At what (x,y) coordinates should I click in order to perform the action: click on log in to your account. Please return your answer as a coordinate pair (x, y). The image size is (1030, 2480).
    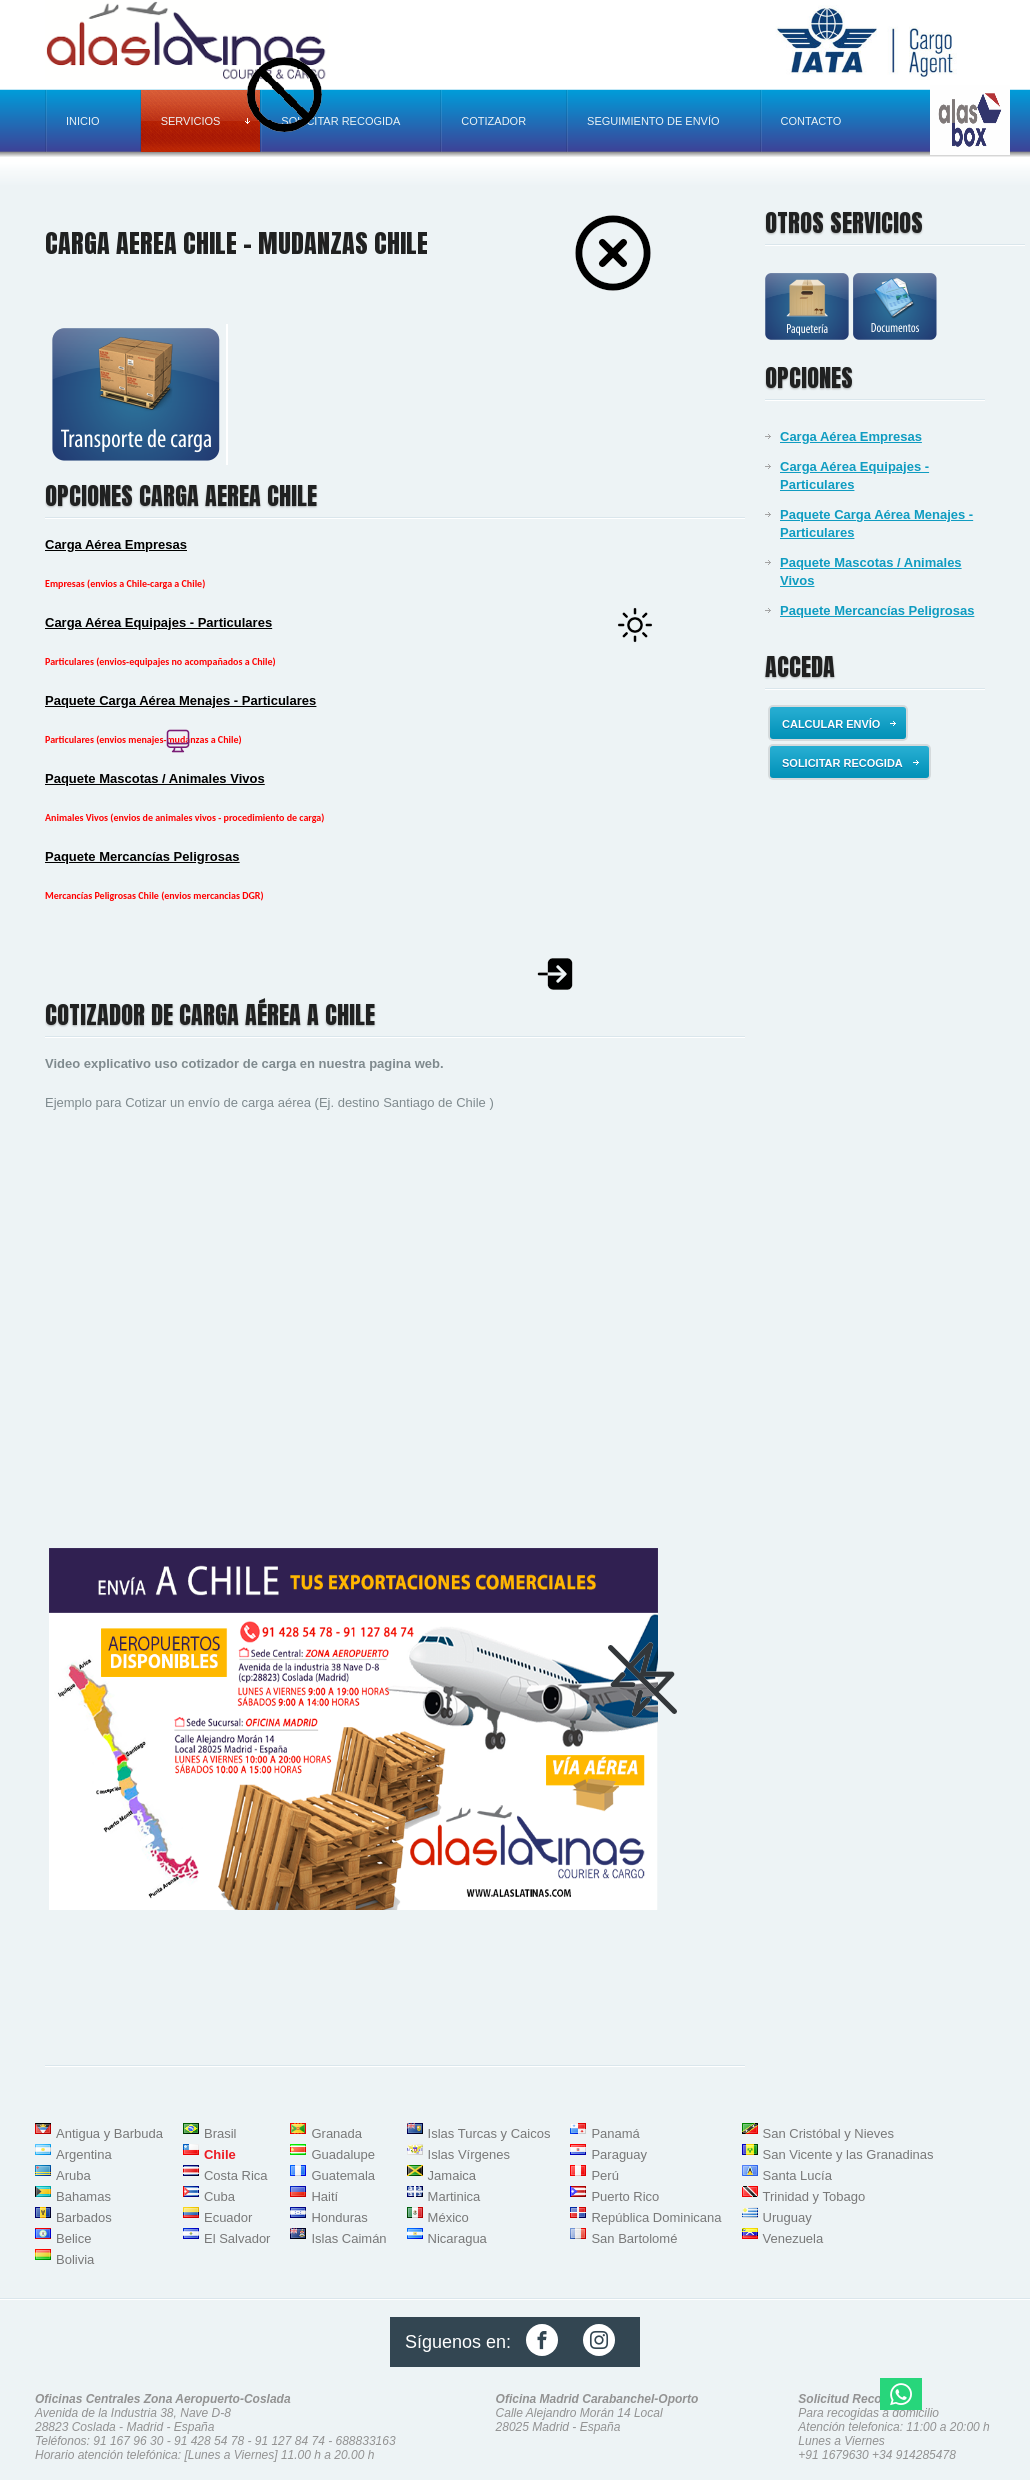
    Looking at the image, I should click on (555, 974).